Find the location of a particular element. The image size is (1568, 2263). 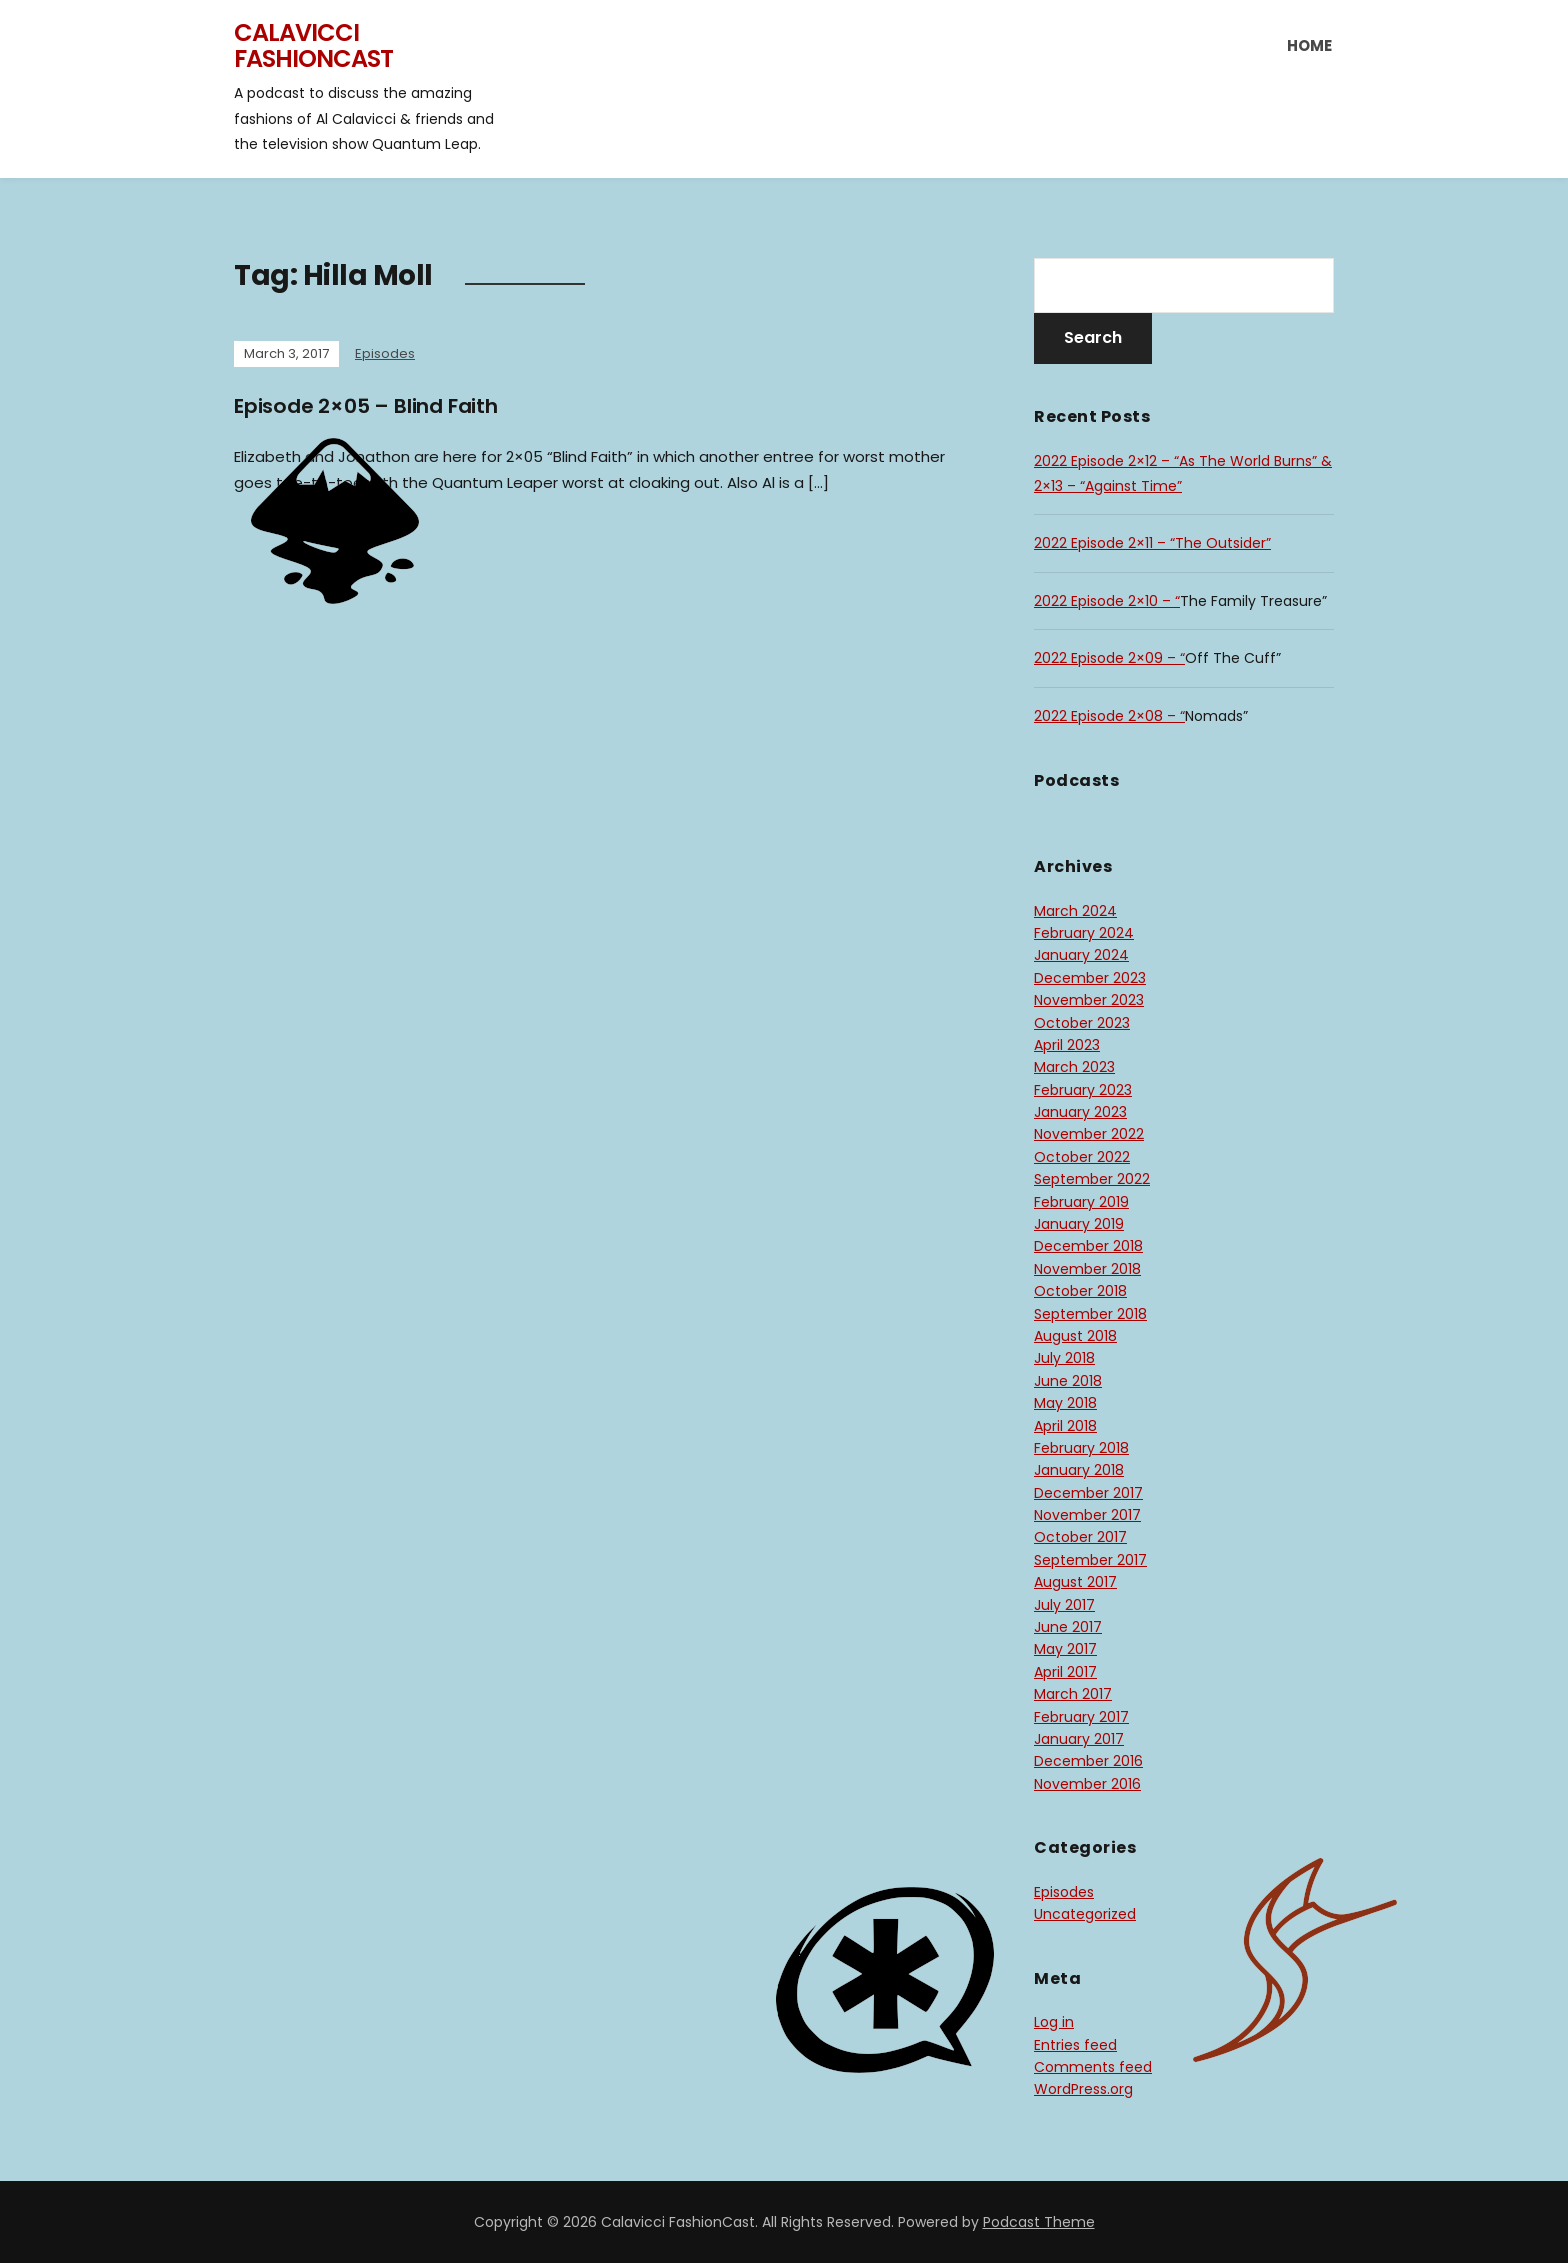

asterisk open-source telephony platform logo is located at coordinates (885, 1980).